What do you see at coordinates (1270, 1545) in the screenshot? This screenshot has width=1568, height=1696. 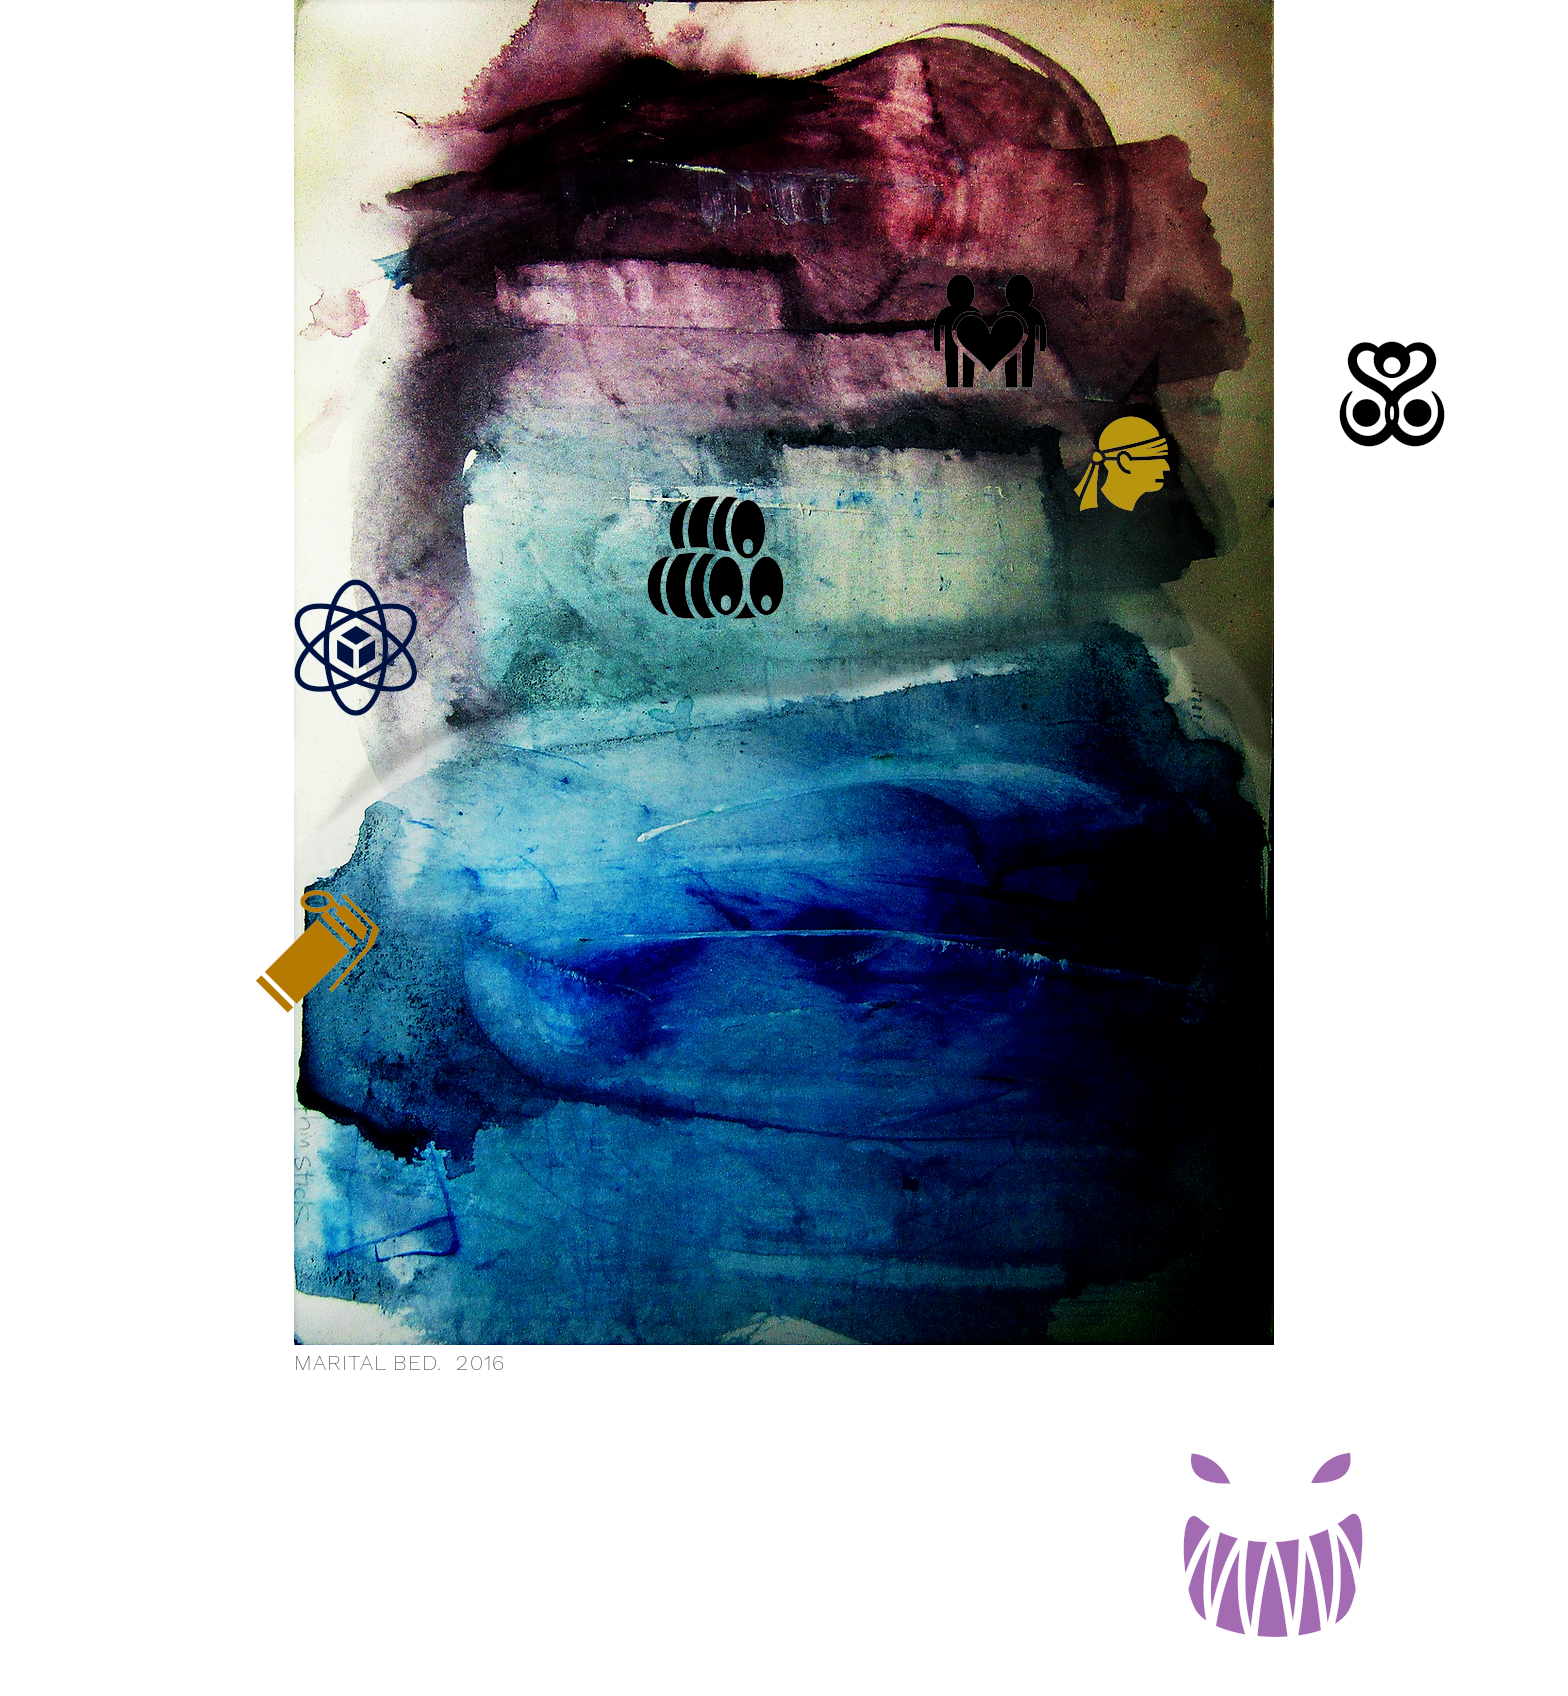 I see `indicates a villain or enemy character` at bounding box center [1270, 1545].